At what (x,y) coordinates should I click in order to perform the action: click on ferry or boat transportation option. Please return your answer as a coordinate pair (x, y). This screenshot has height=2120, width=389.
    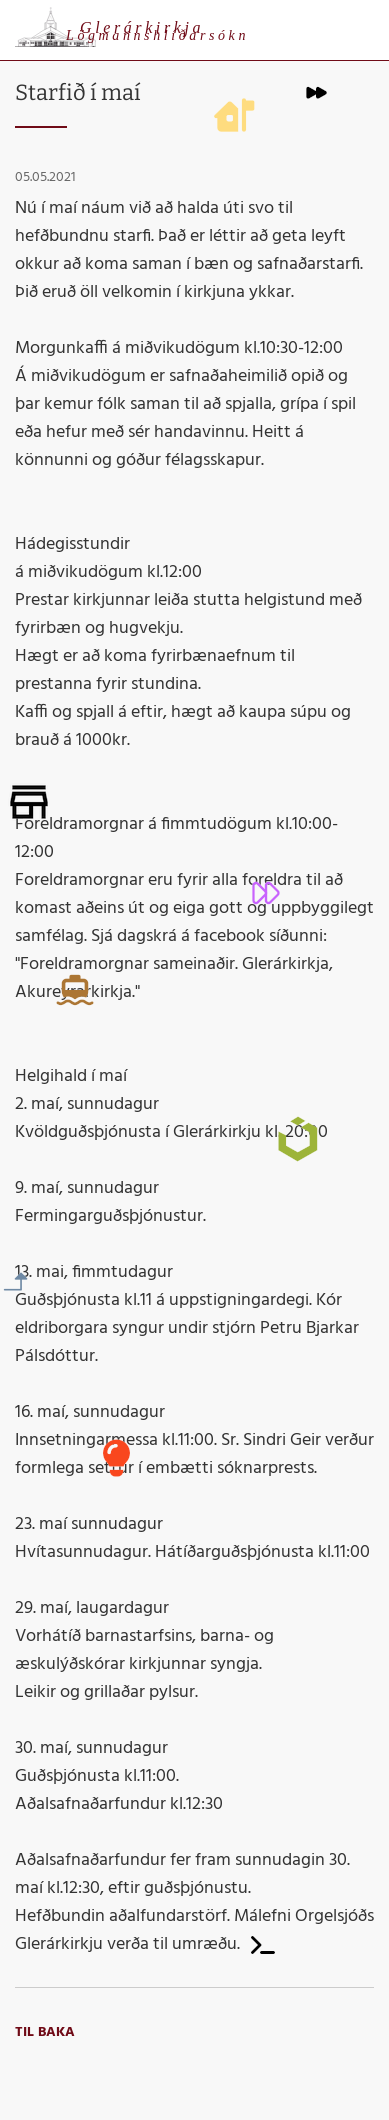
    Looking at the image, I should click on (75, 990).